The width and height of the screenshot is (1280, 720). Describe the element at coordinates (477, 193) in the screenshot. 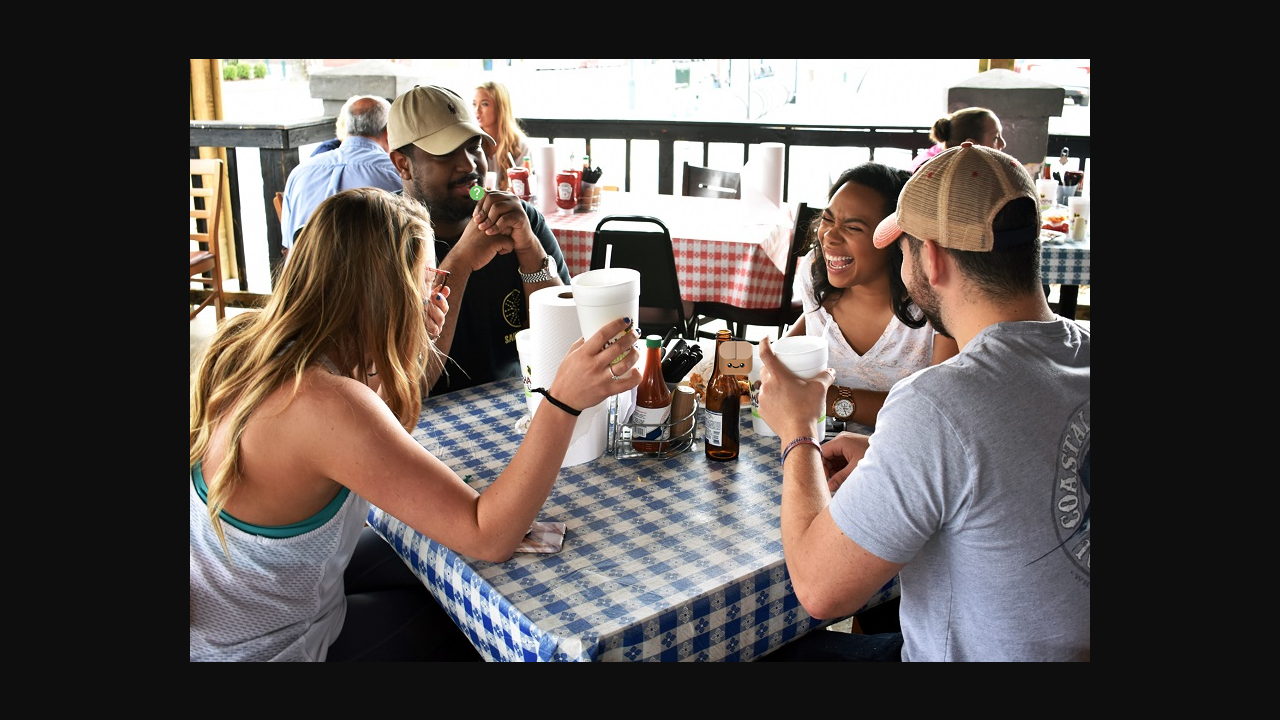

I see `indicates unknown or unrecognized file status` at that location.